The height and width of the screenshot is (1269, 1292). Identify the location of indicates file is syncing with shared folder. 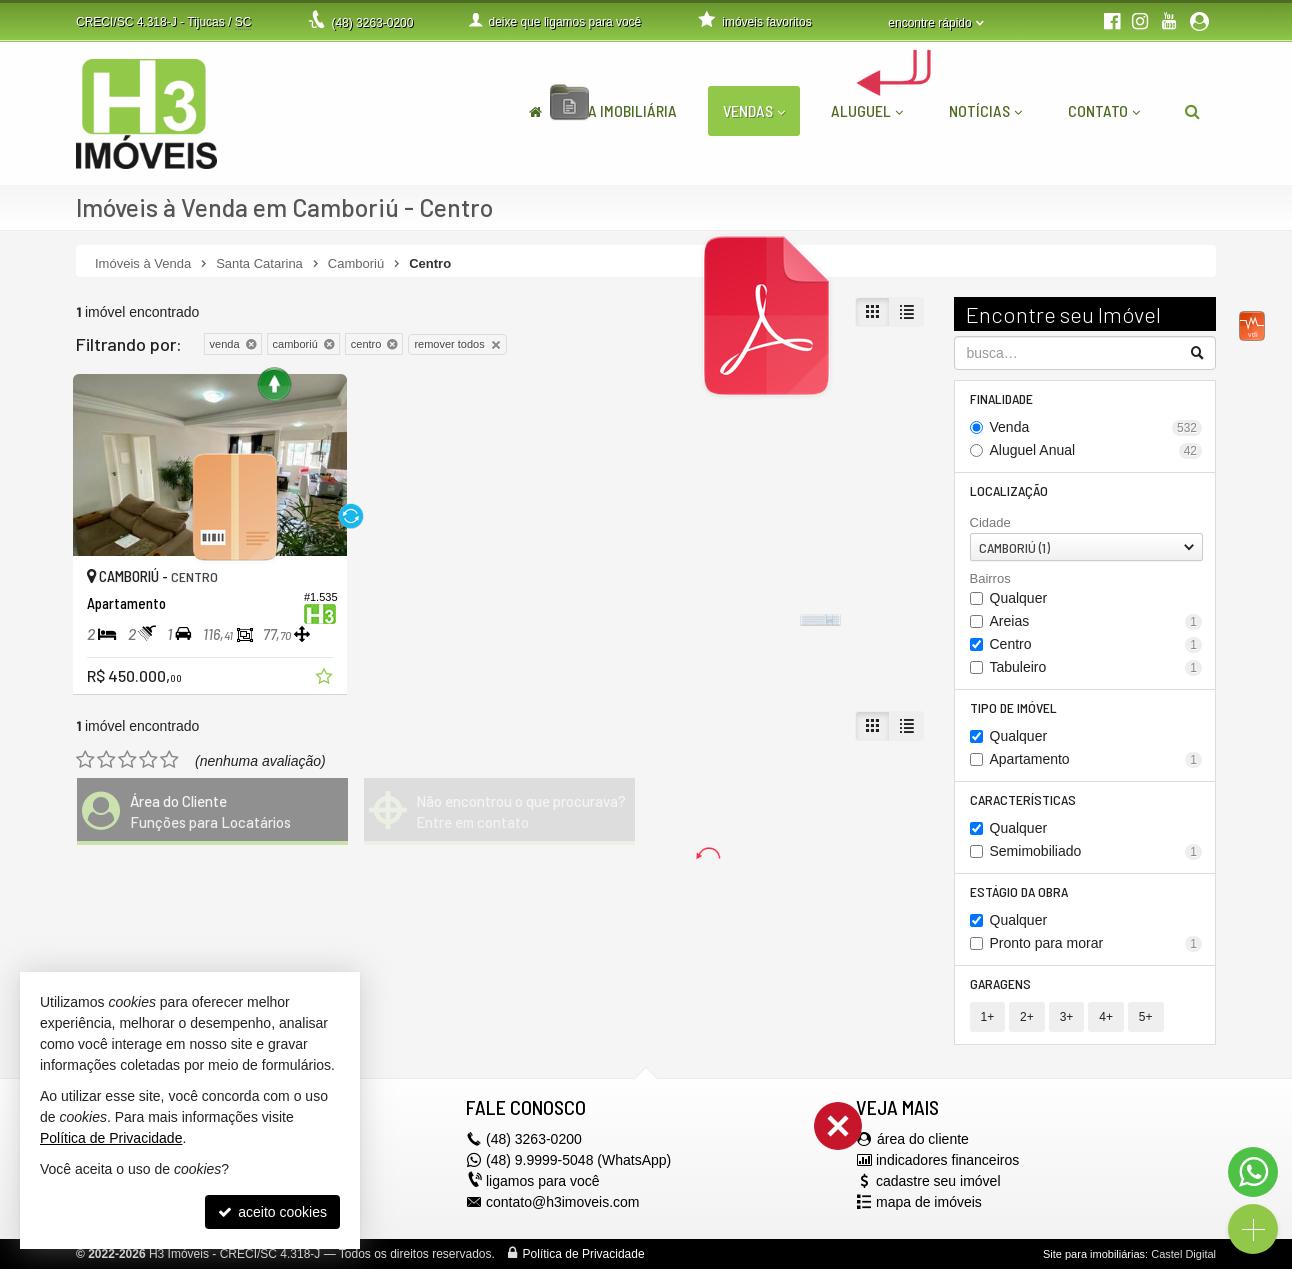
(351, 516).